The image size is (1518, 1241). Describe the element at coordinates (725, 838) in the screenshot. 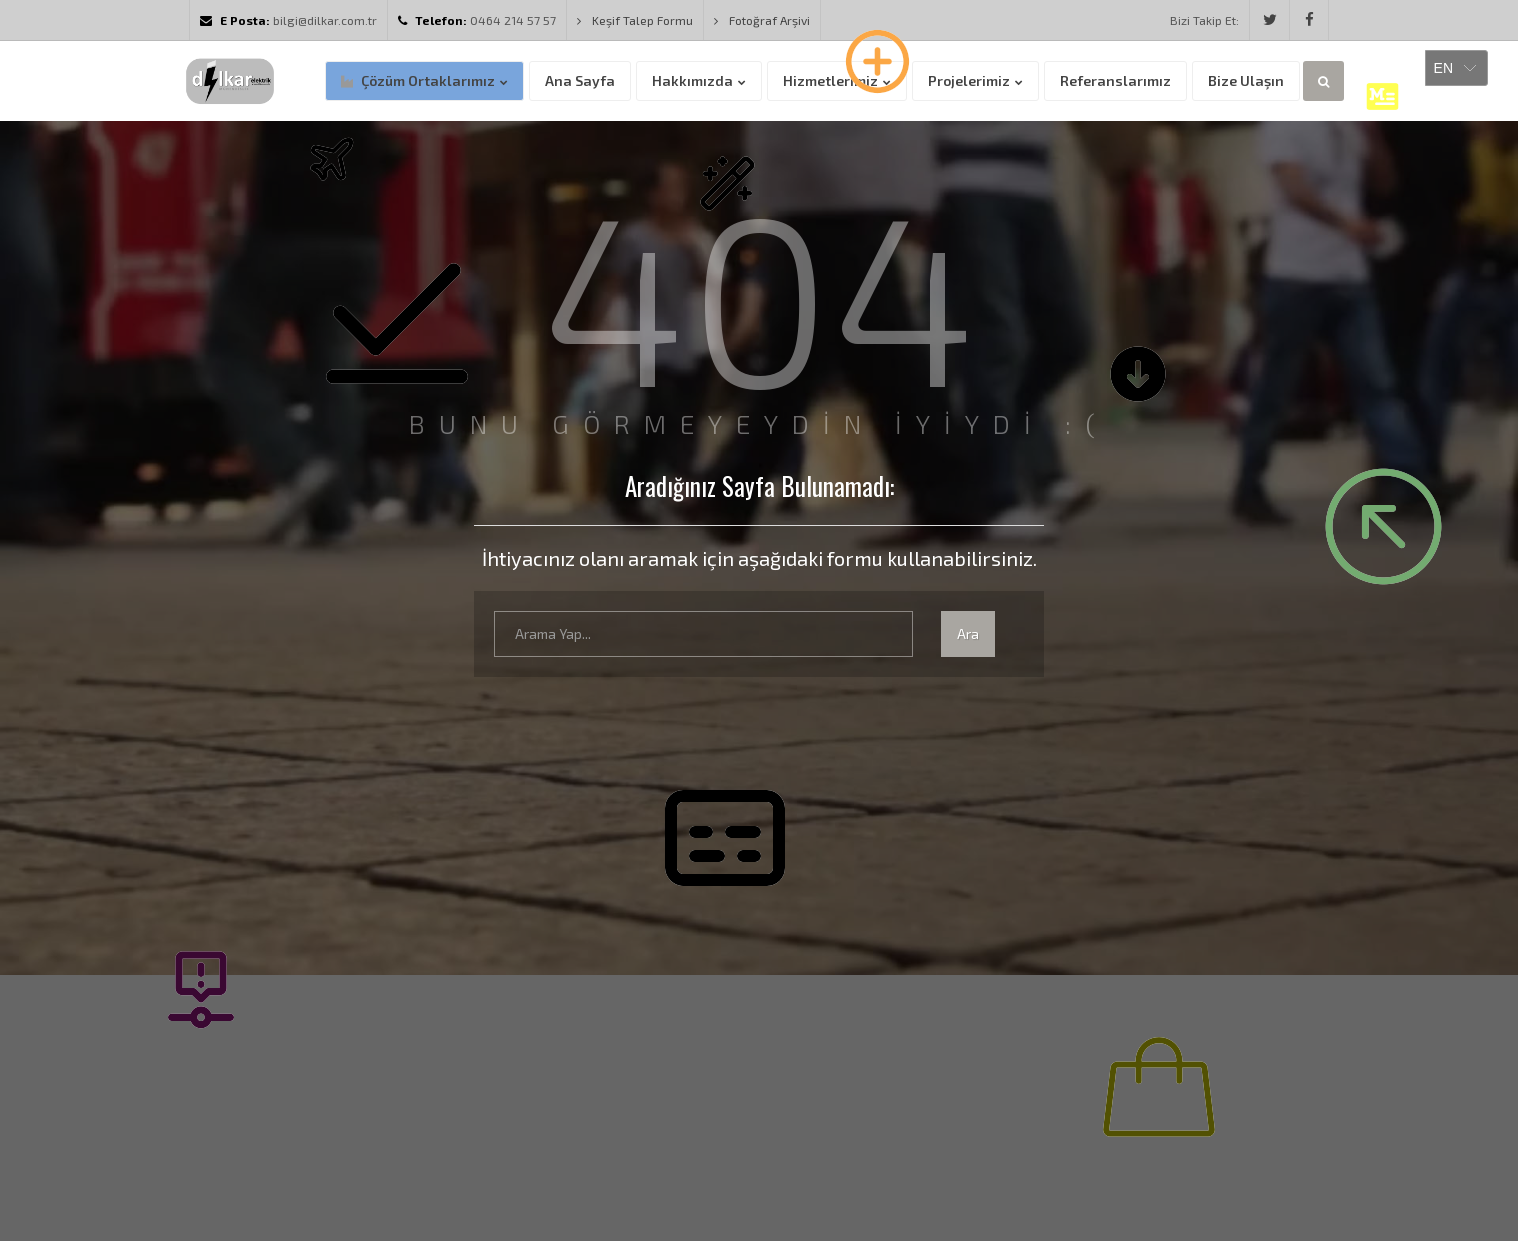

I see `enable closed captions or subtitles` at that location.